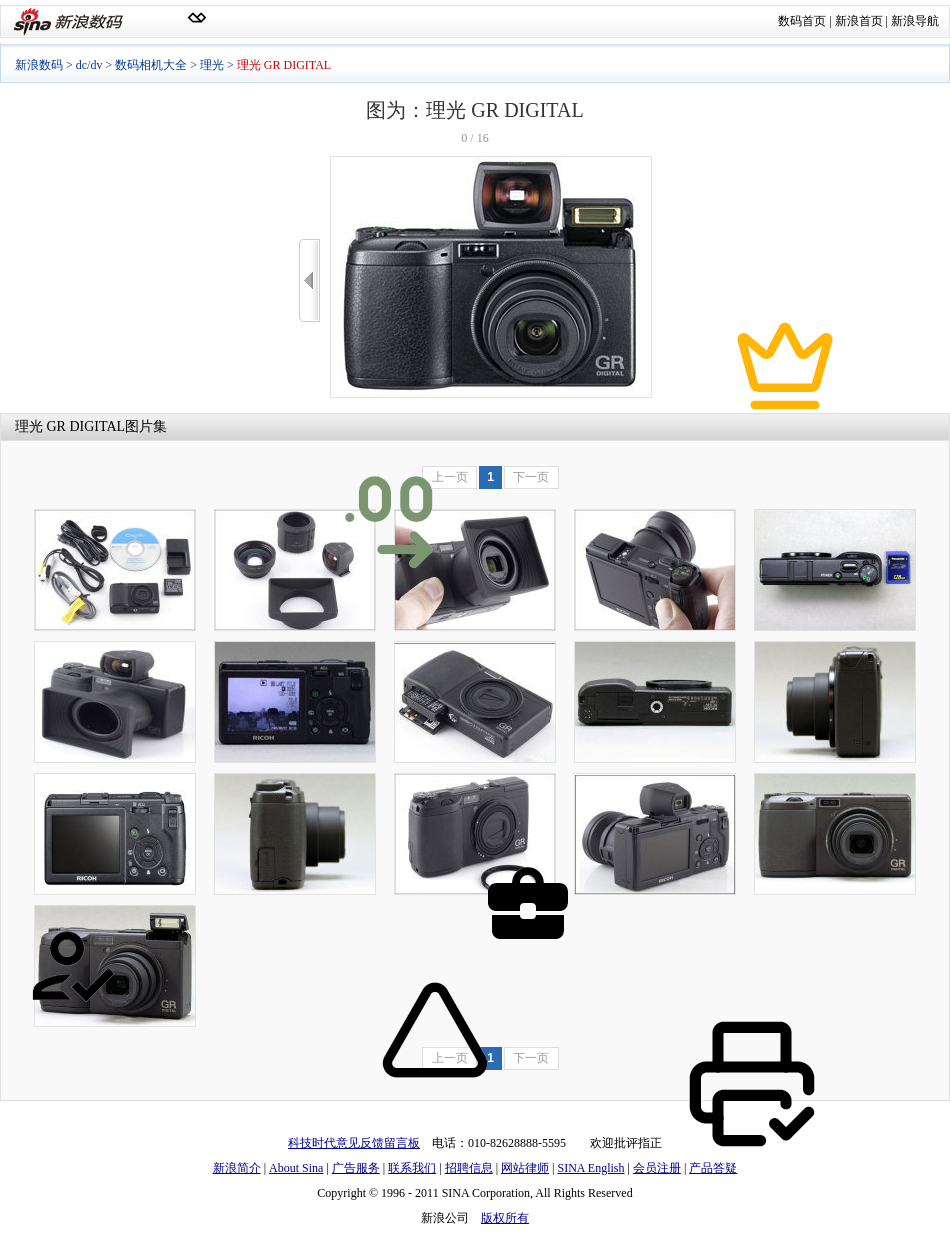 This screenshot has width=950, height=1236. I want to click on print job completed successfully, so click(752, 1084).